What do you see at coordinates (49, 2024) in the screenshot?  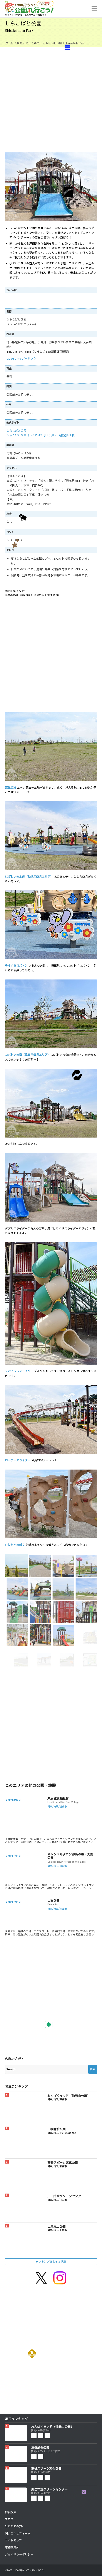 I see `open MediBang Paint app` at bounding box center [49, 2024].